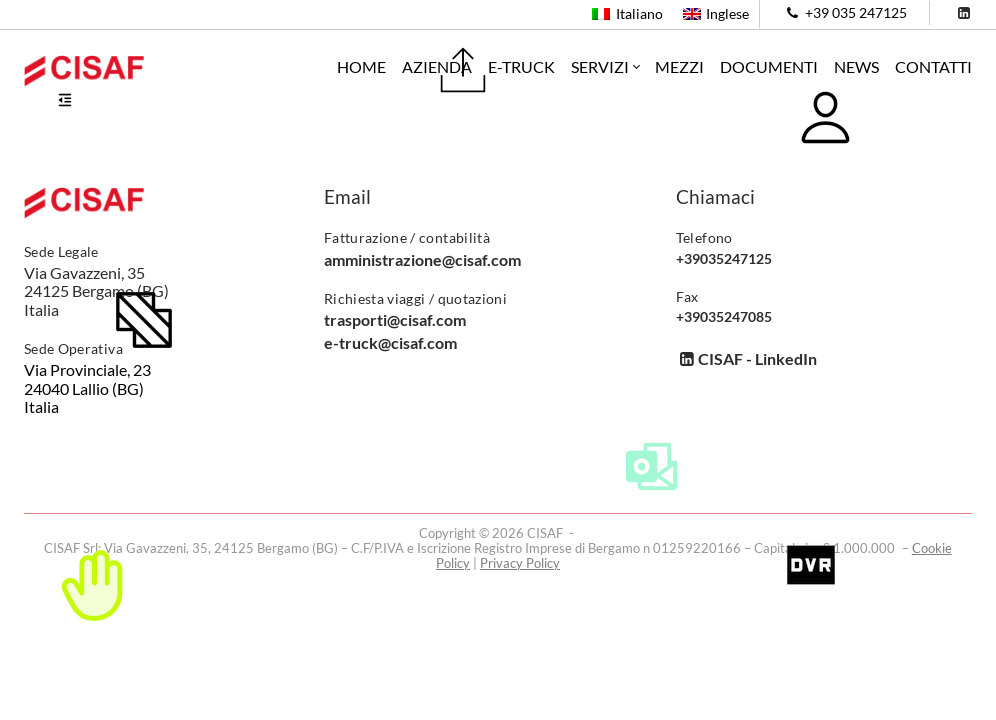  Describe the element at coordinates (463, 72) in the screenshot. I see `upload a file or document` at that location.